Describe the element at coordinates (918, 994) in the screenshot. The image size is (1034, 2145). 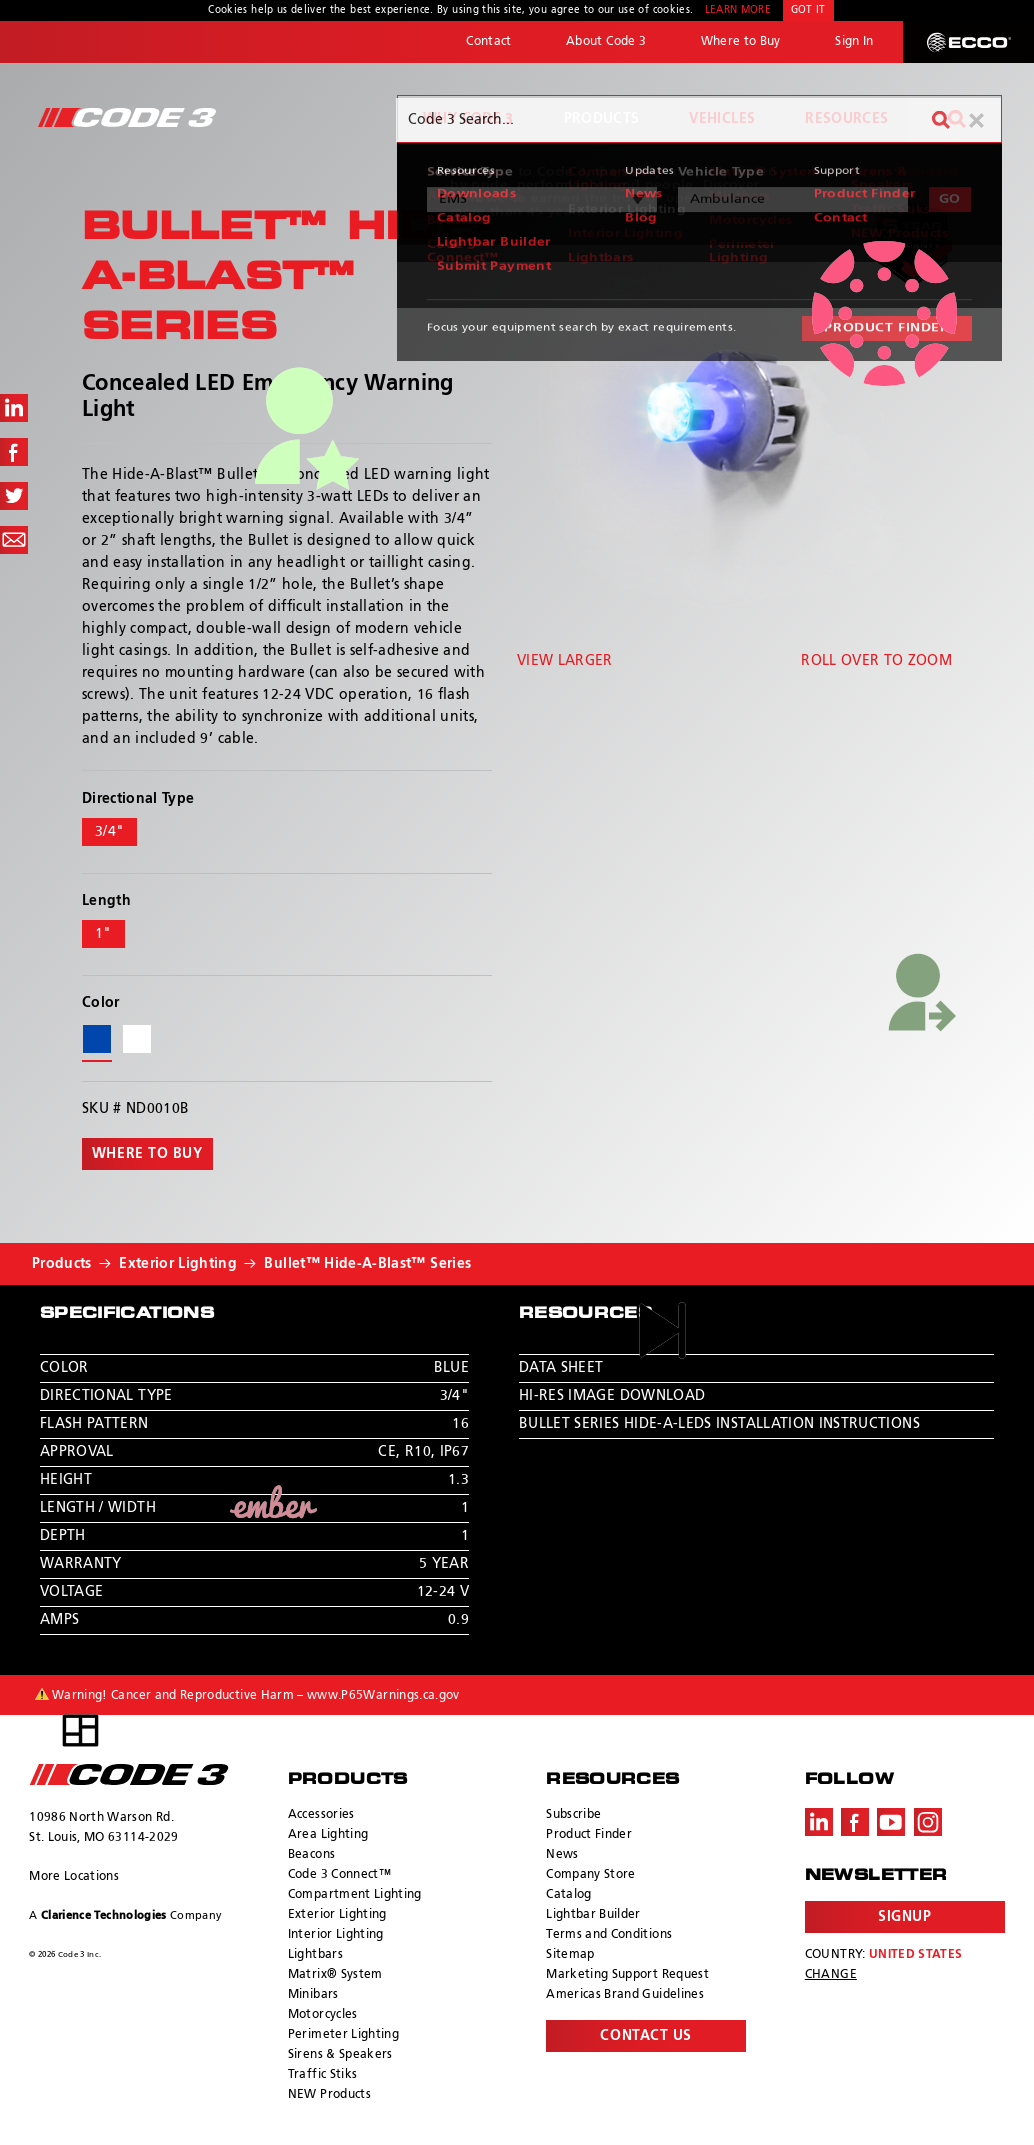
I see `share a user profile with others` at that location.